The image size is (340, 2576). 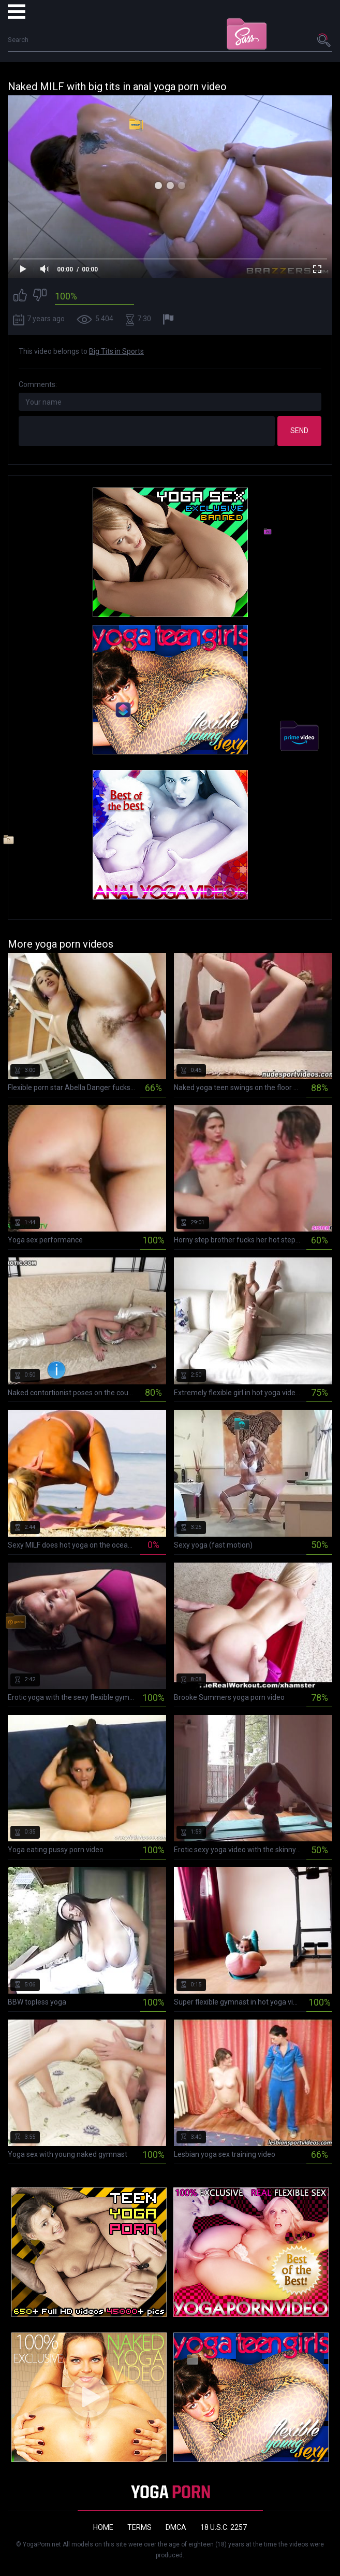 What do you see at coordinates (8, 840) in the screenshot?
I see `access your templates folder` at bounding box center [8, 840].